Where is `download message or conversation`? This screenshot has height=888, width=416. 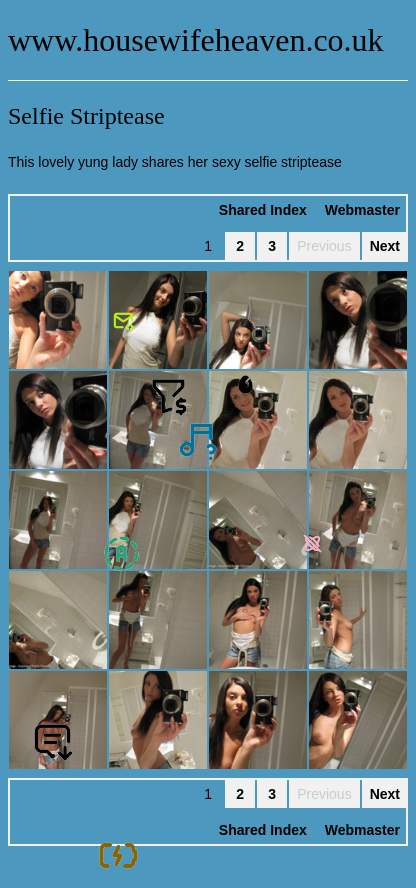
download message or conversation is located at coordinates (52, 740).